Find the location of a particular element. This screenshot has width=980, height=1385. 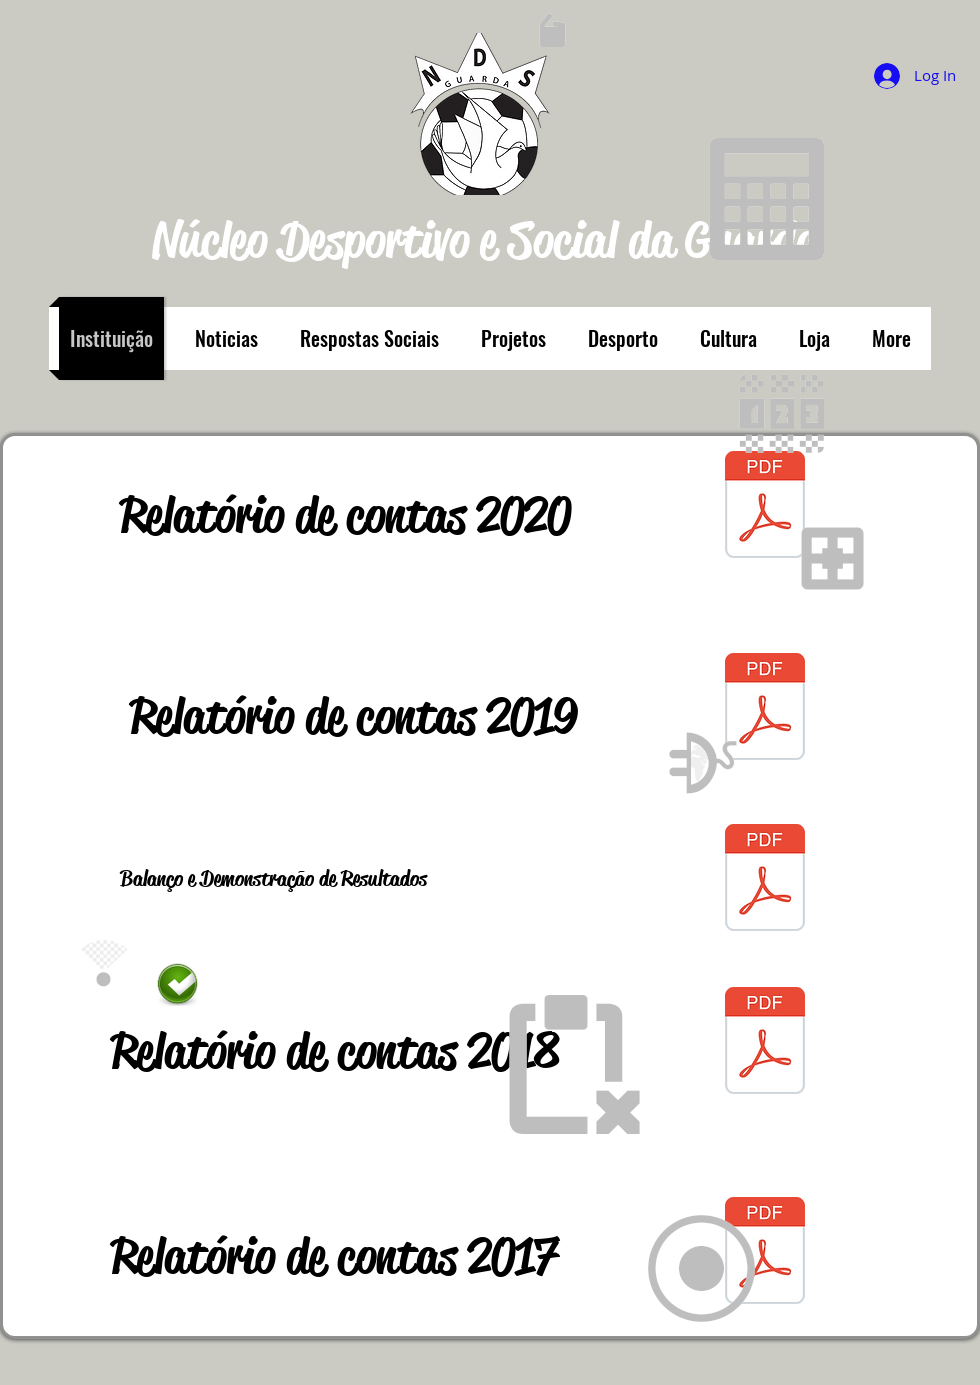

open the calculator app is located at coordinates (763, 199).